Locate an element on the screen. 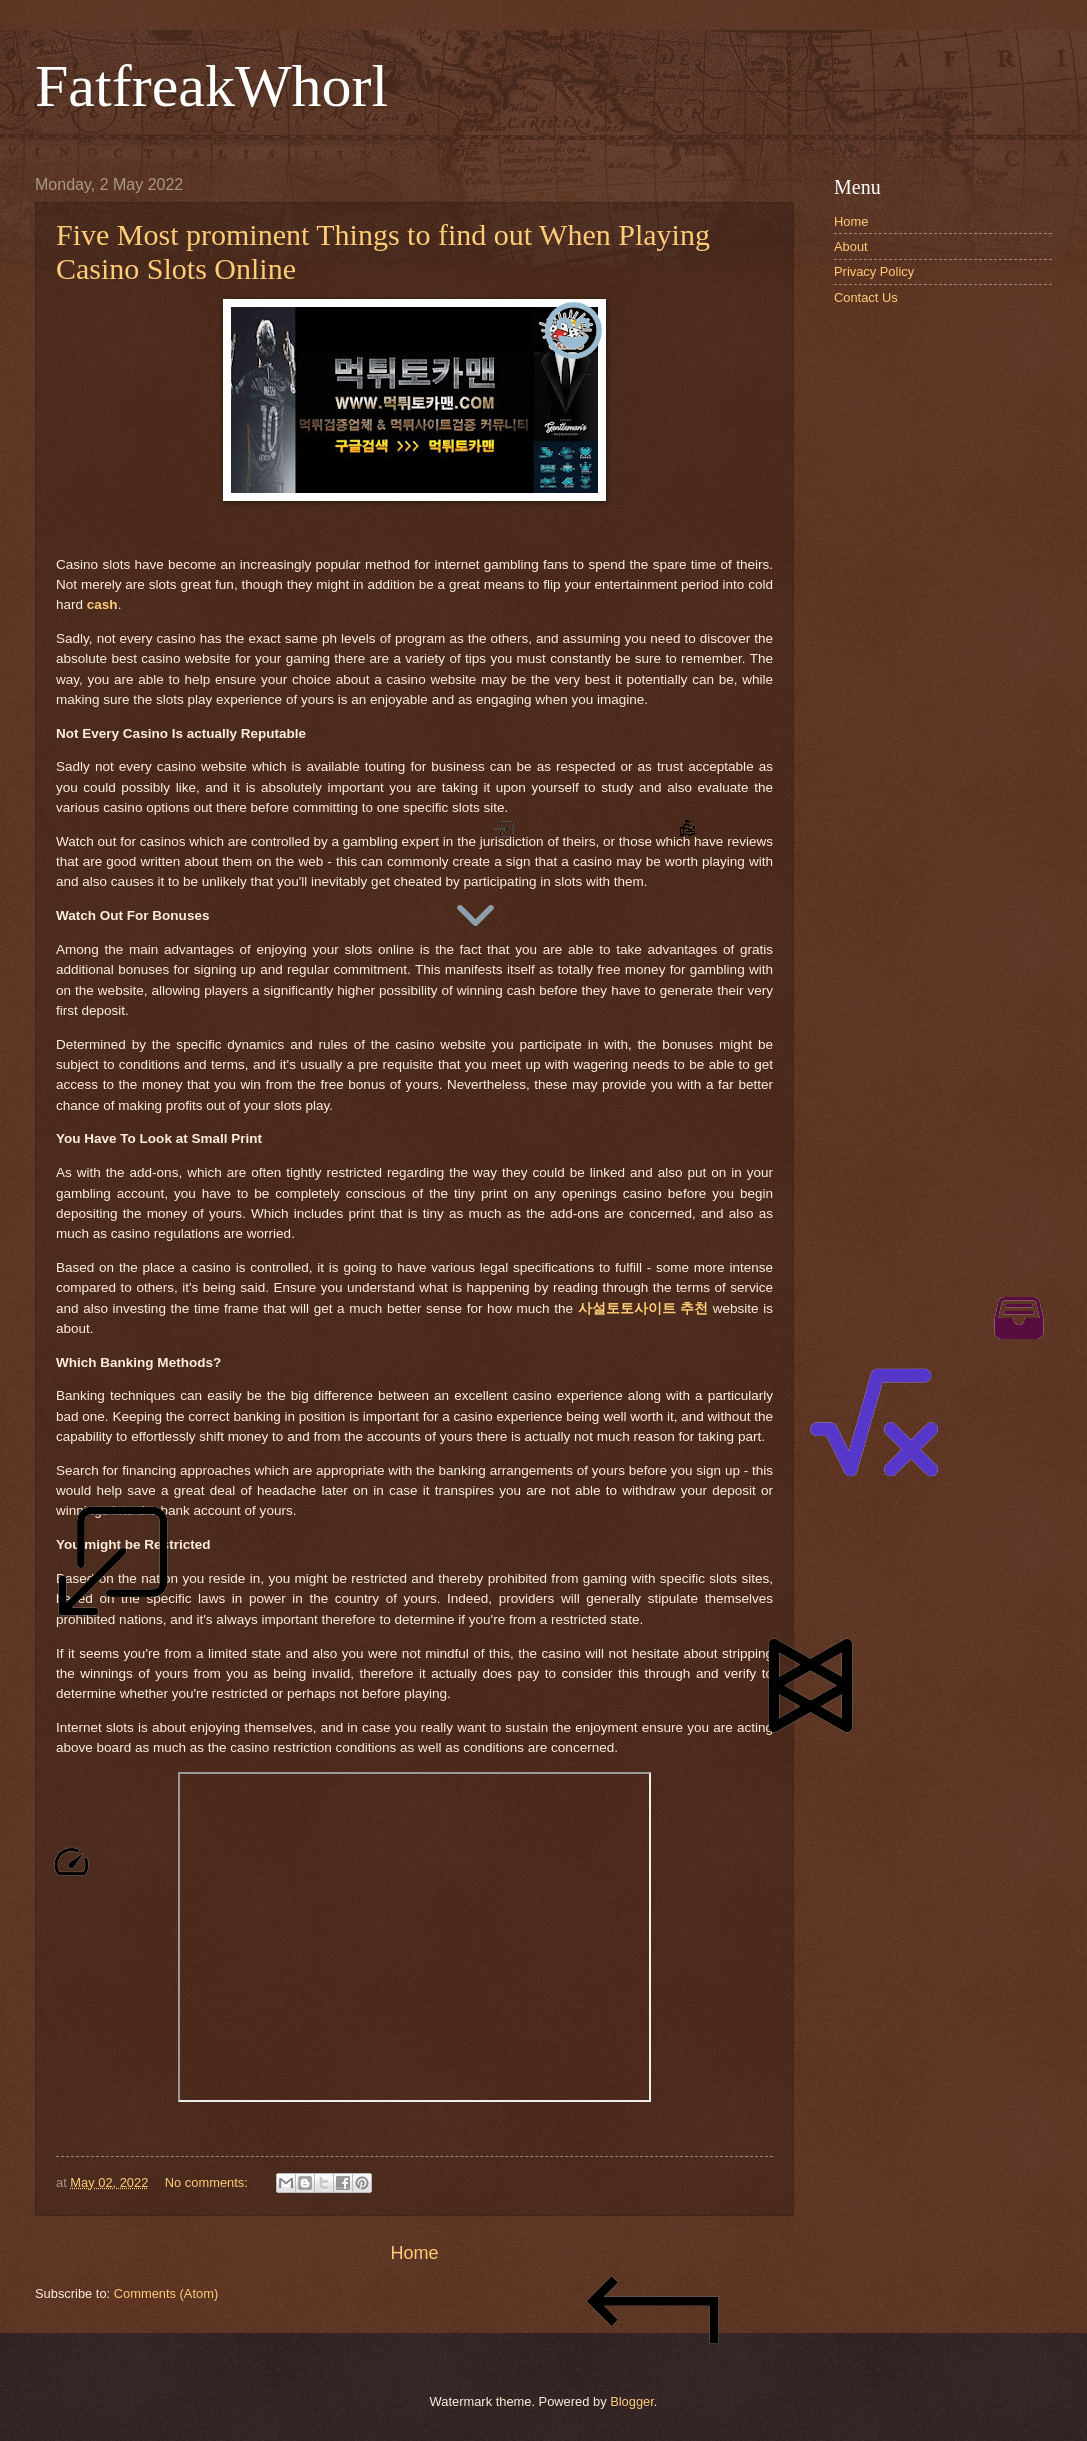 Image resolution: width=1087 pixels, height=2441 pixels. expand a dropdown menu or collapsed section is located at coordinates (475, 915).